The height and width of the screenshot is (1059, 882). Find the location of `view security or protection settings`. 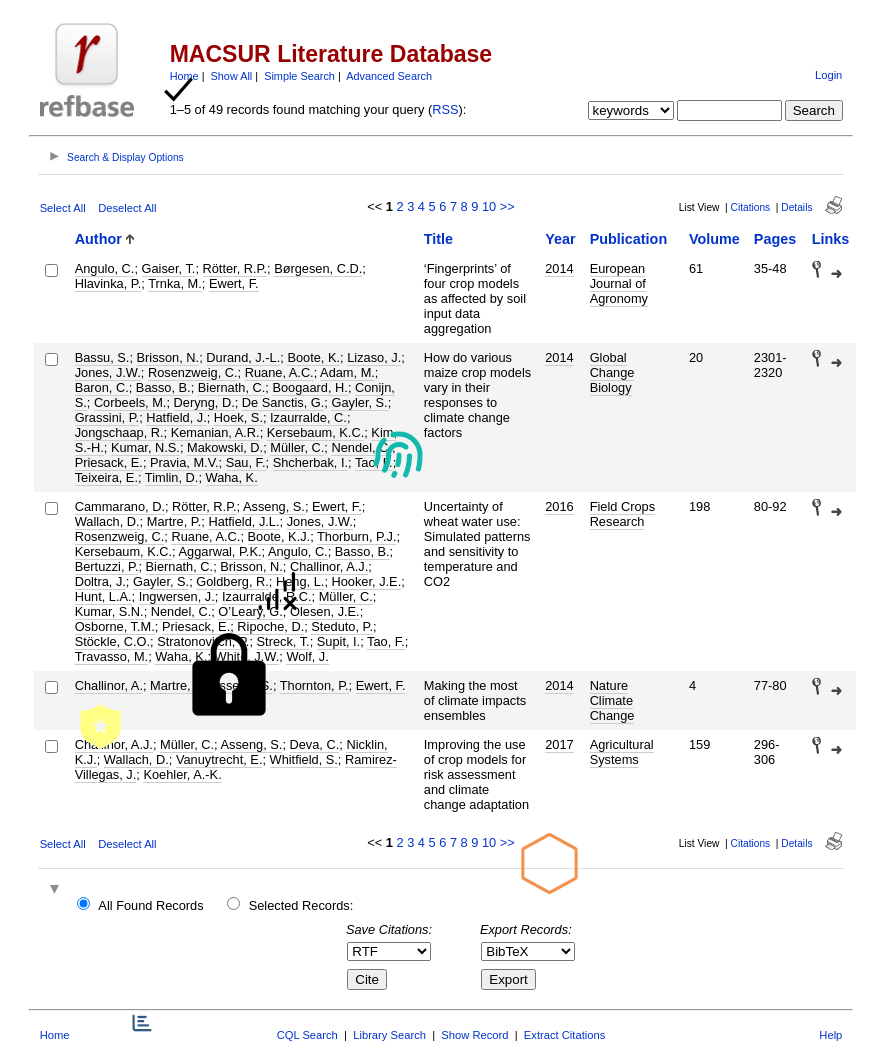

view security or protection settings is located at coordinates (100, 726).